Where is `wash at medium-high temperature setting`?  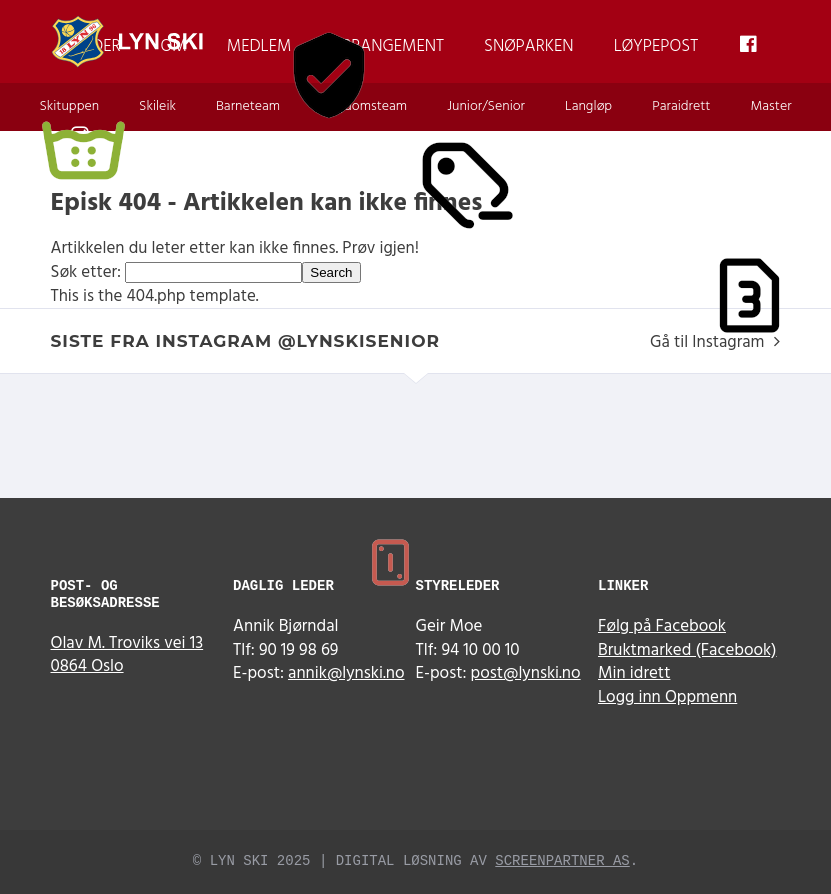
wash at medium-high temperature setting is located at coordinates (83, 150).